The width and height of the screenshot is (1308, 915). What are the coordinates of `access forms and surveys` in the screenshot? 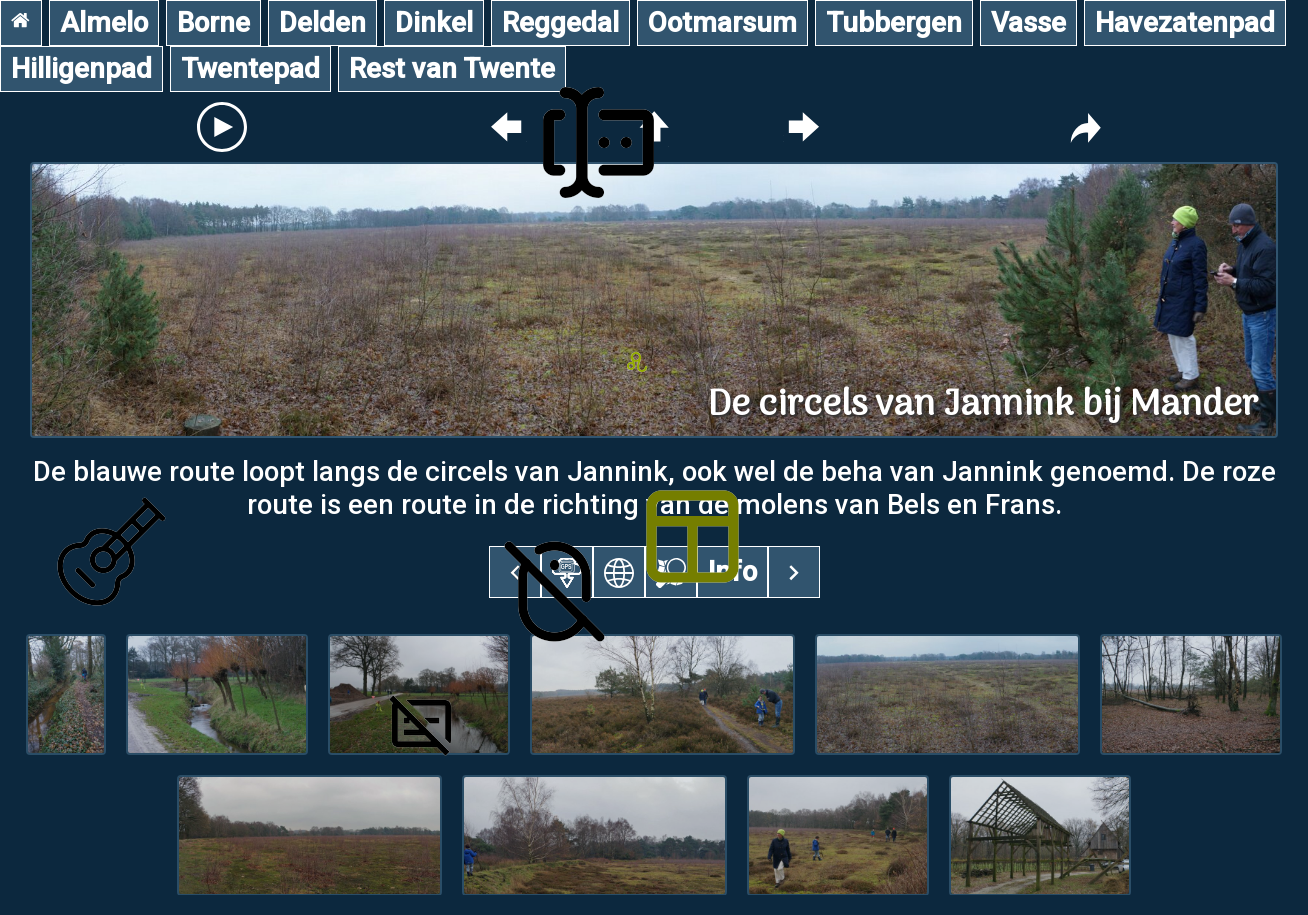 It's located at (598, 142).